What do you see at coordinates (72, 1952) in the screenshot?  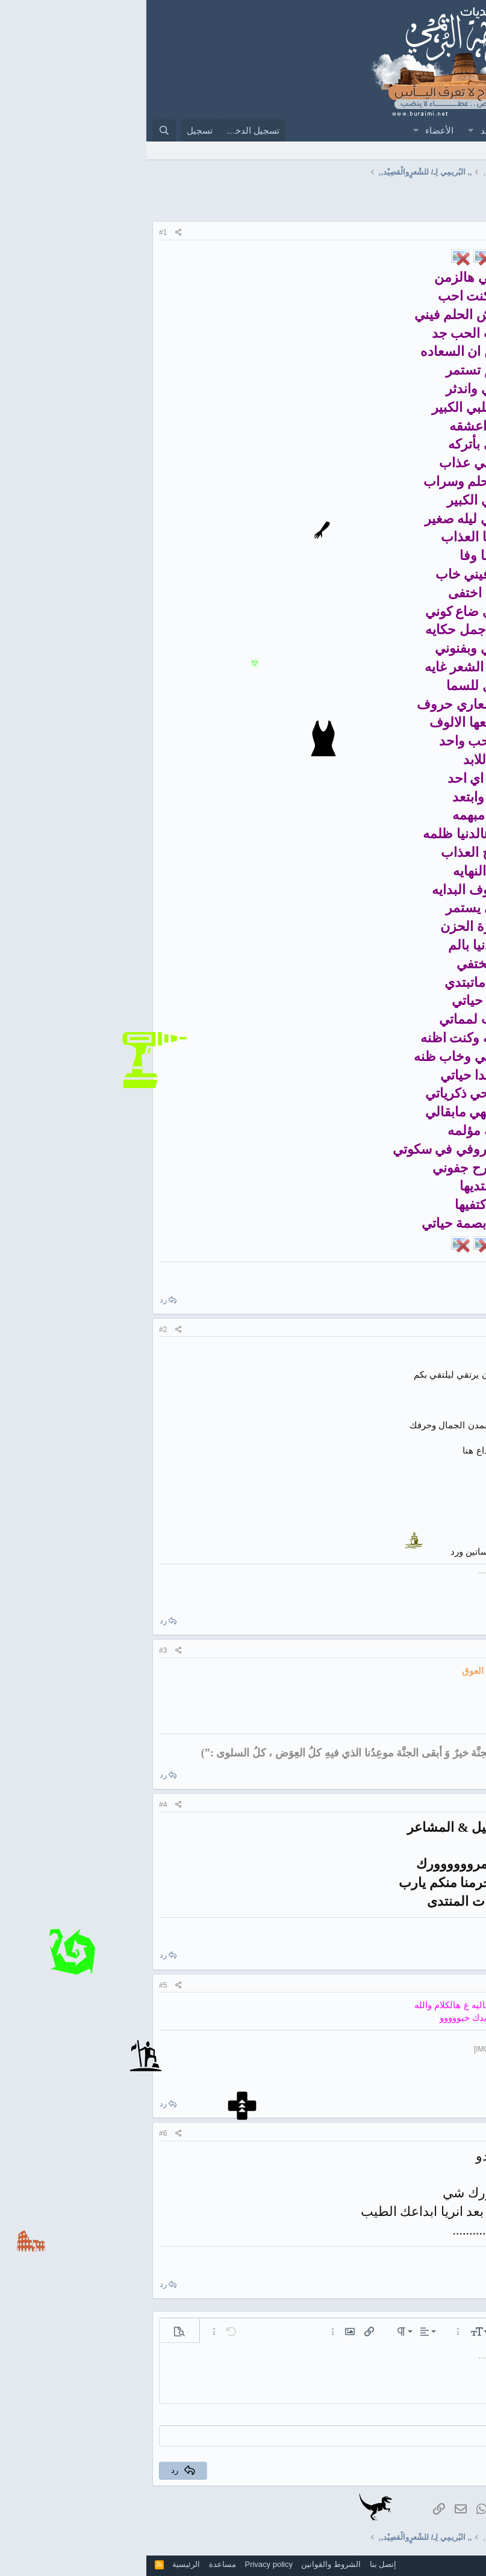 I see `represents a tentacle monster or creature ability in a game` at bounding box center [72, 1952].